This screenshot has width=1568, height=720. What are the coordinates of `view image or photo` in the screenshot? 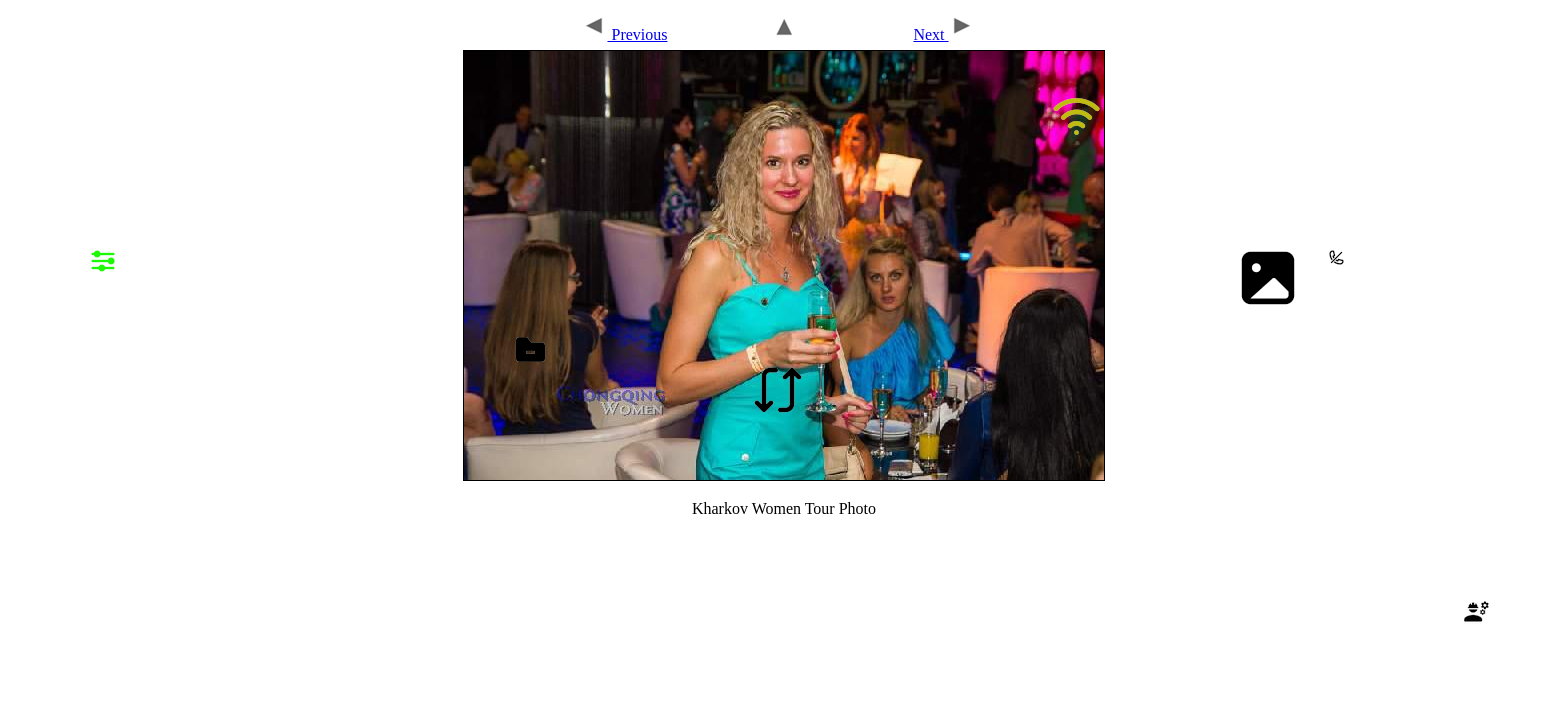 It's located at (1268, 278).